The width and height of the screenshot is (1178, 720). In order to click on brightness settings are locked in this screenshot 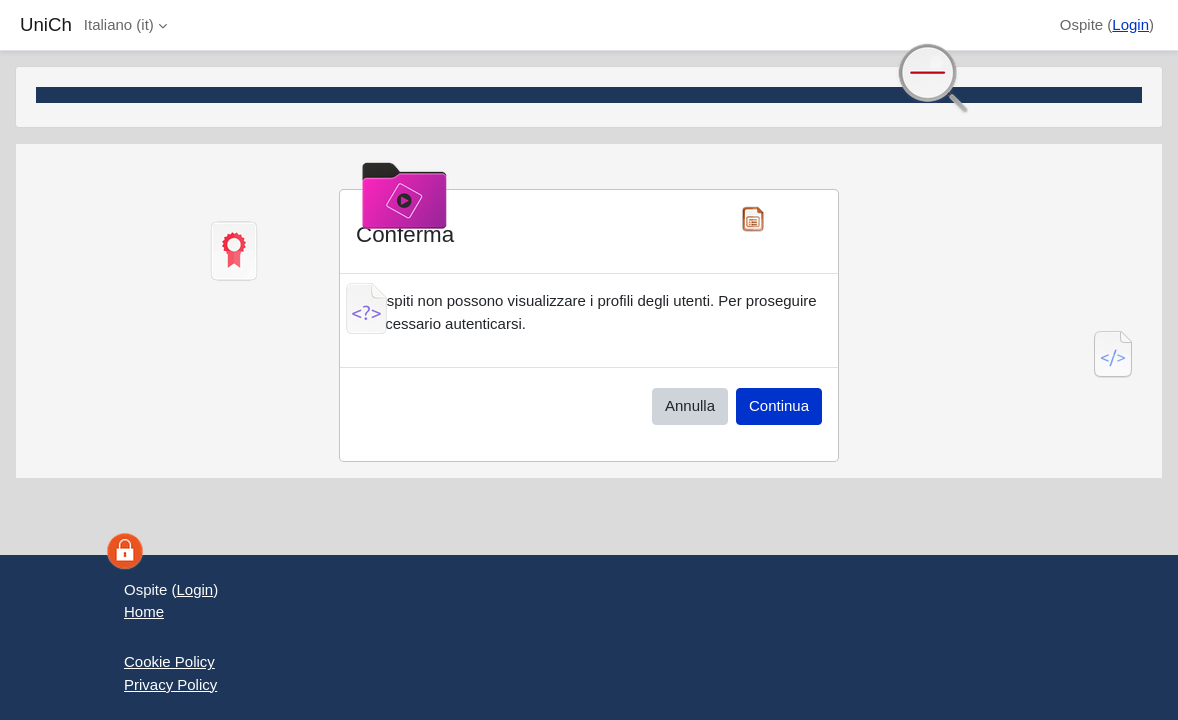, I will do `click(125, 551)`.